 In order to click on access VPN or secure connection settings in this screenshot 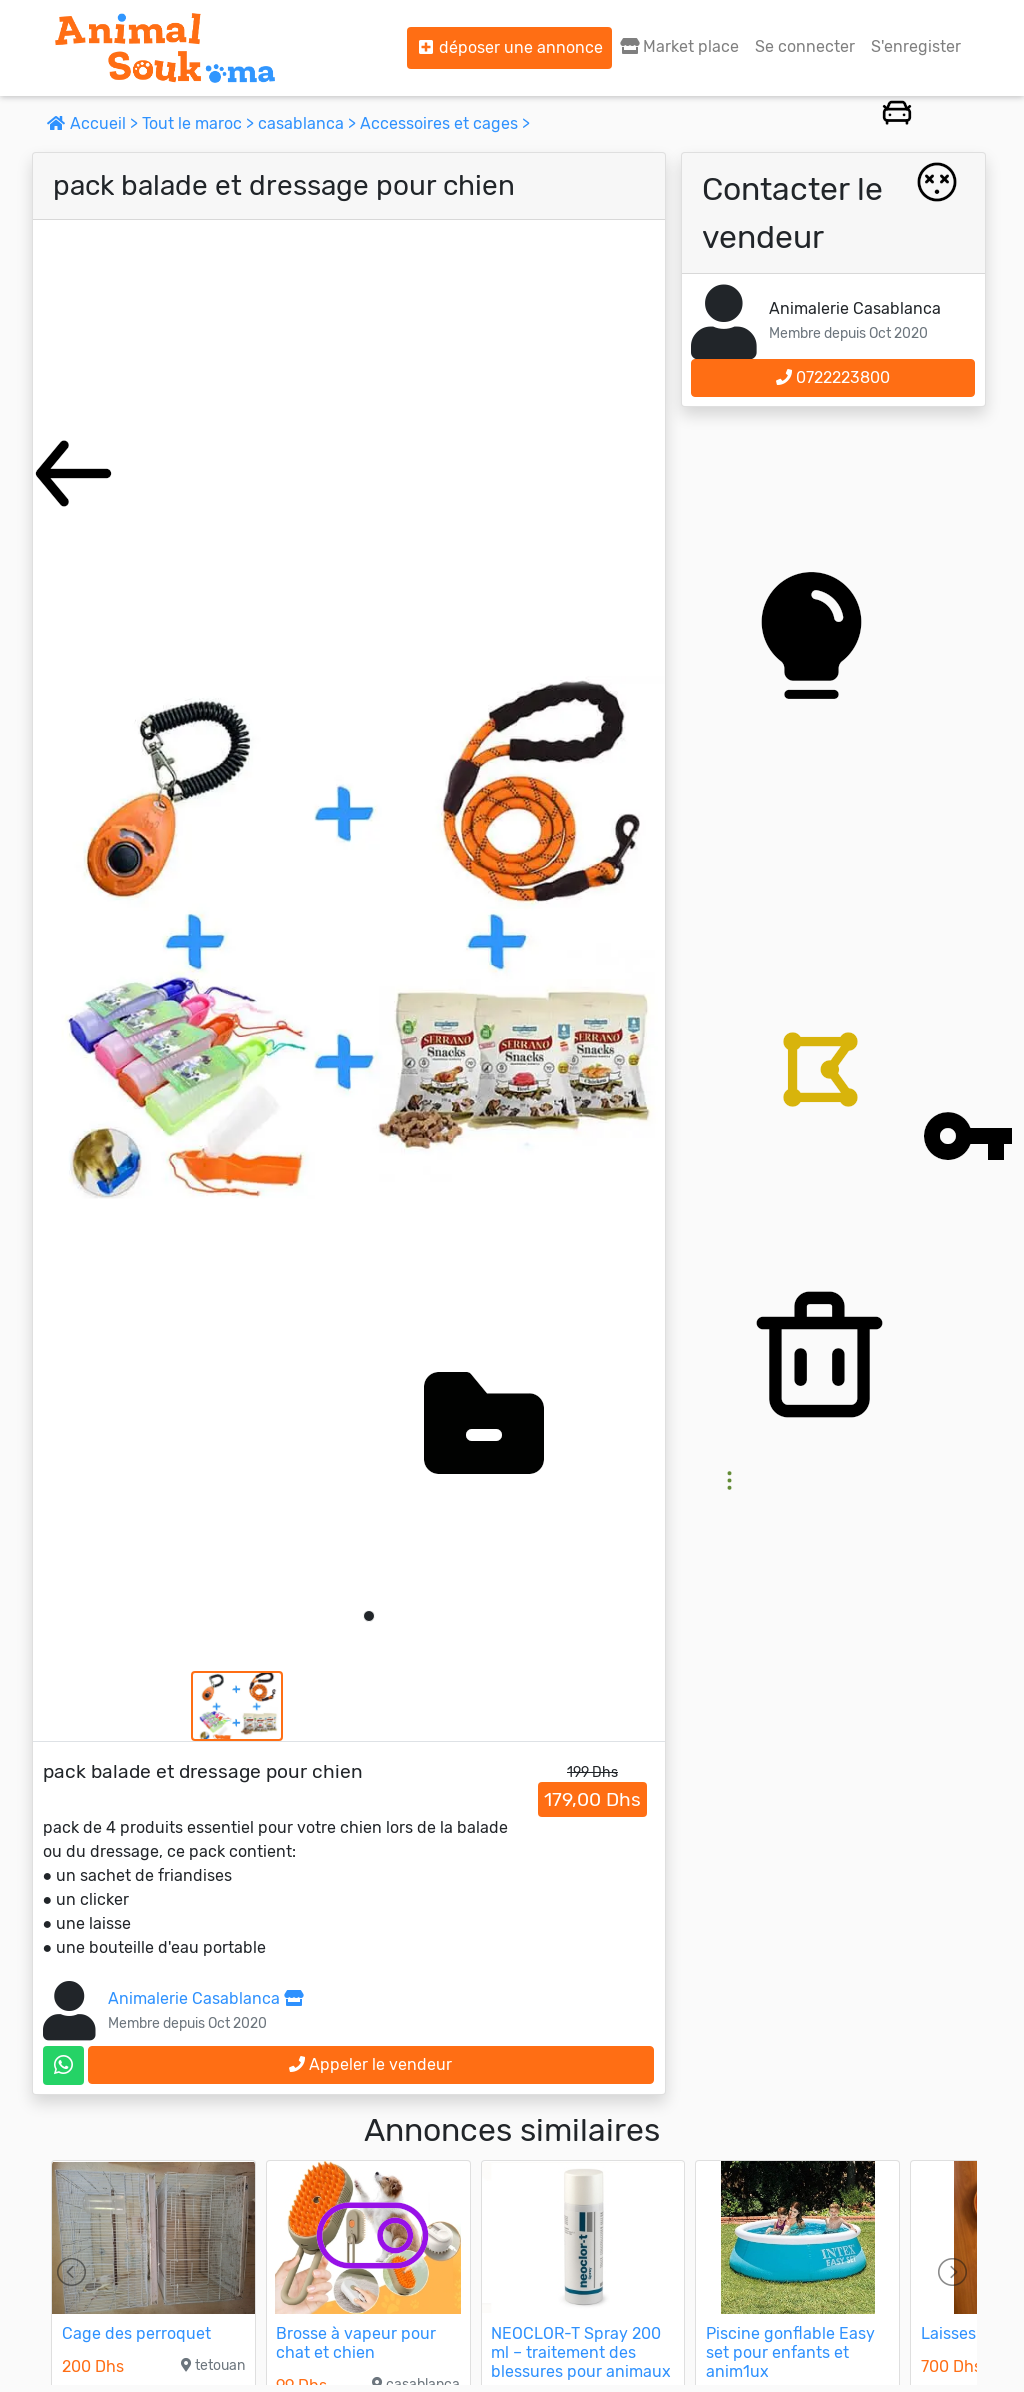, I will do `click(968, 1136)`.